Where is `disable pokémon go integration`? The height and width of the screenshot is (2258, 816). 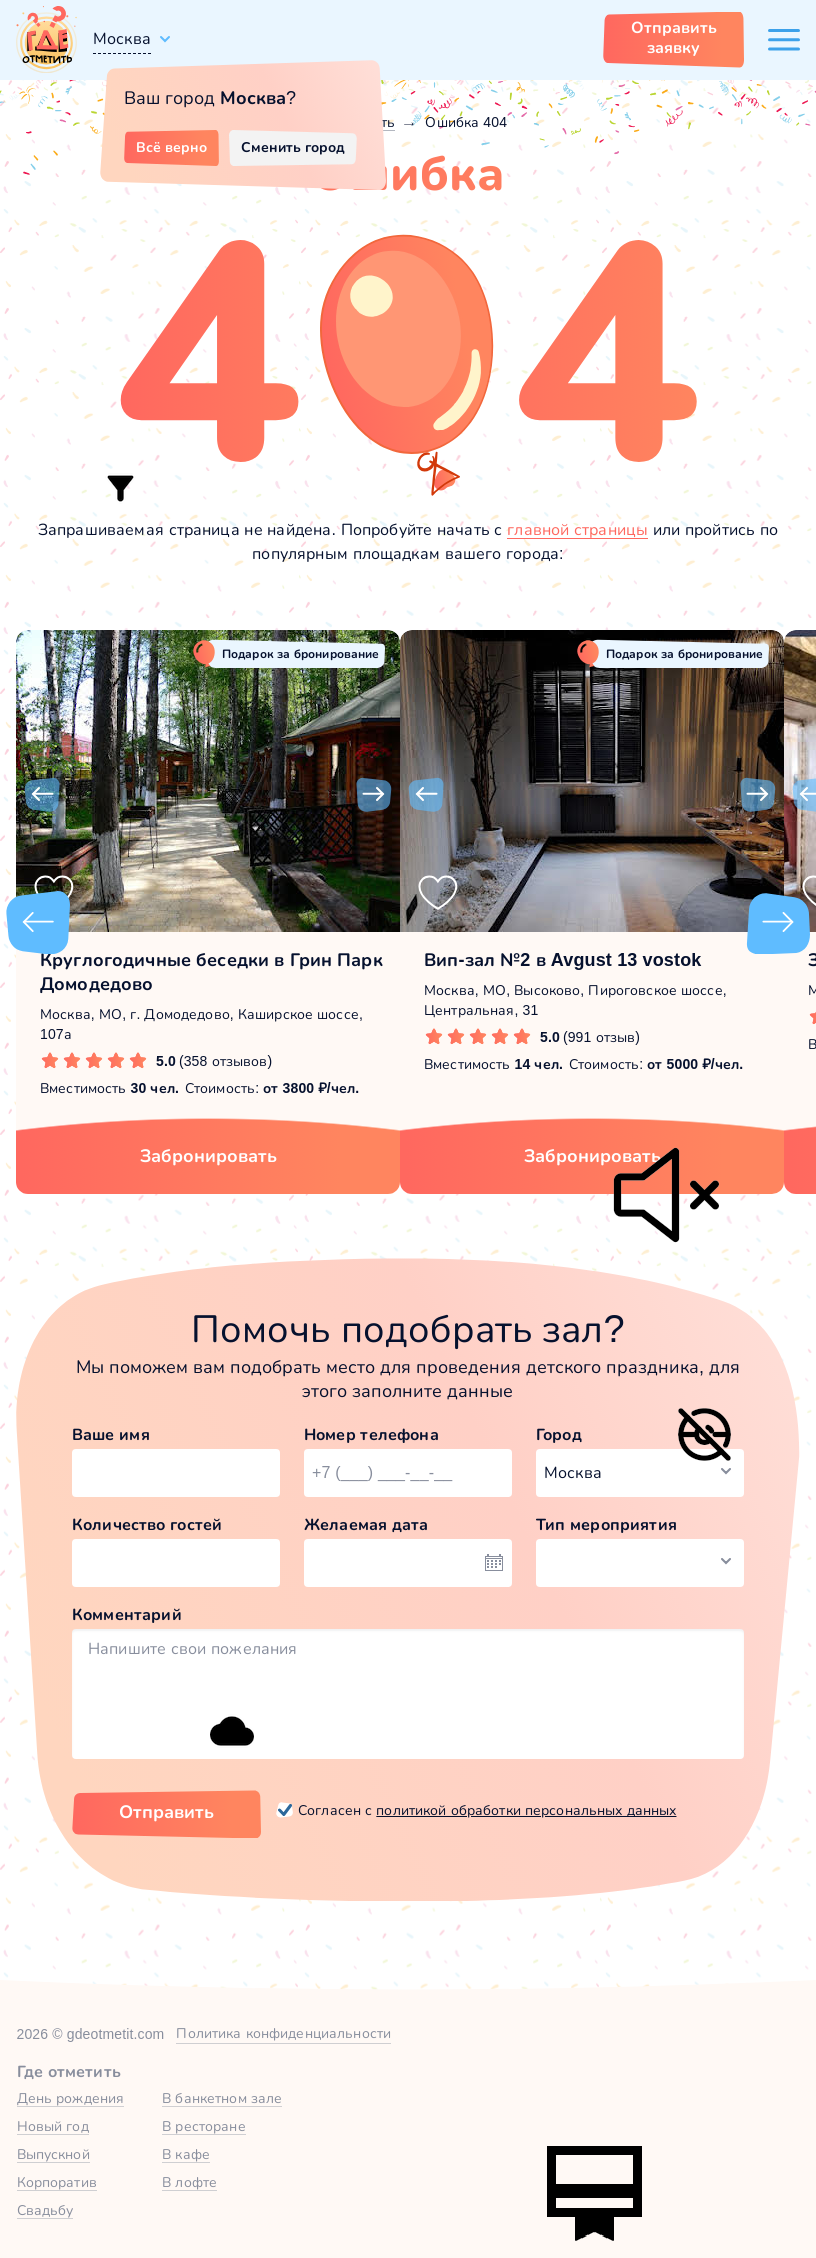 disable pokémon go integration is located at coordinates (704, 1434).